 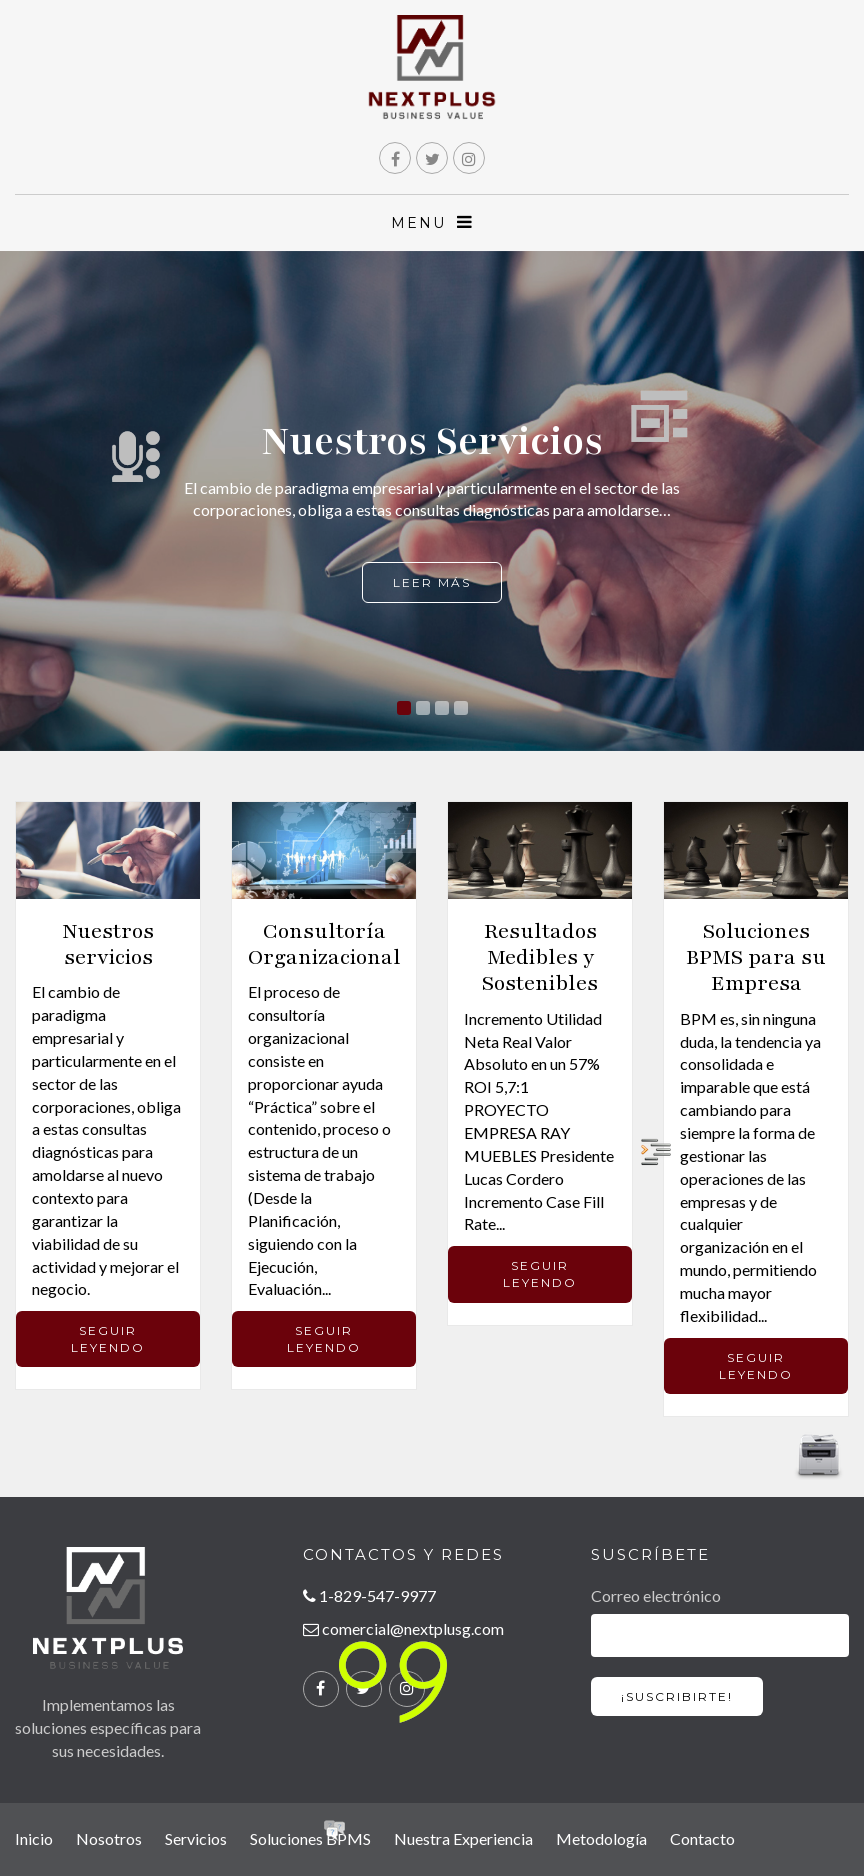 I want to click on connect to a network printer, so click(x=818, y=1454).